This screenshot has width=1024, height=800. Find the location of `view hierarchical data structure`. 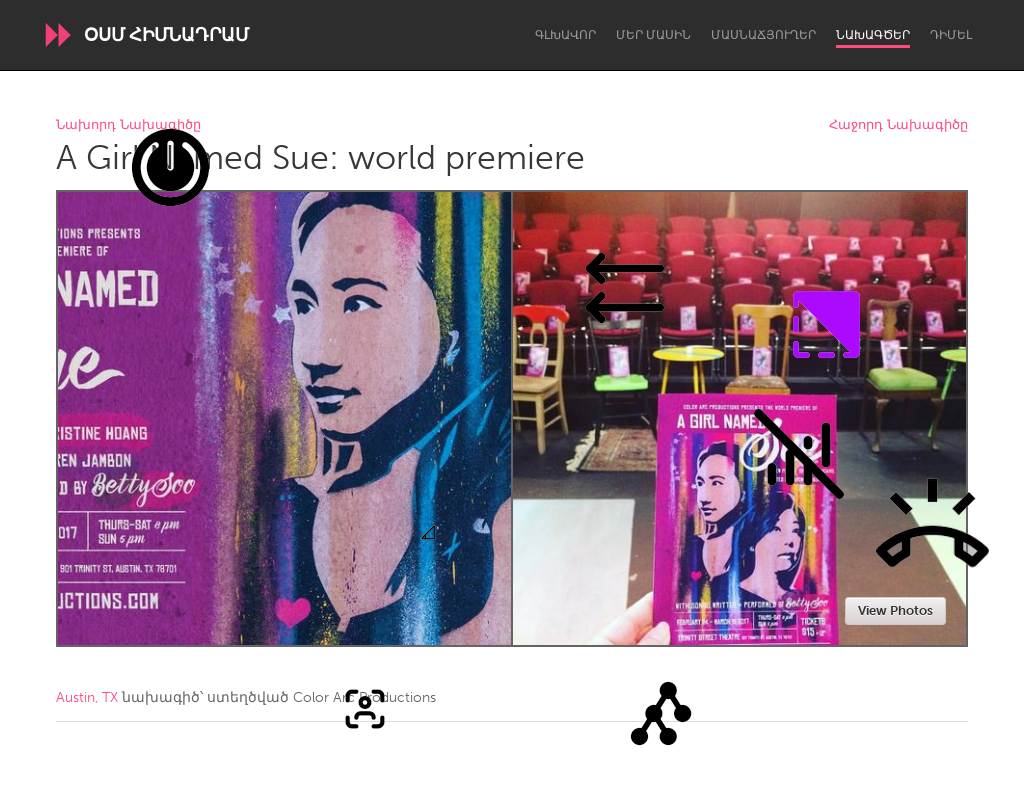

view hierarchical data structure is located at coordinates (662, 713).